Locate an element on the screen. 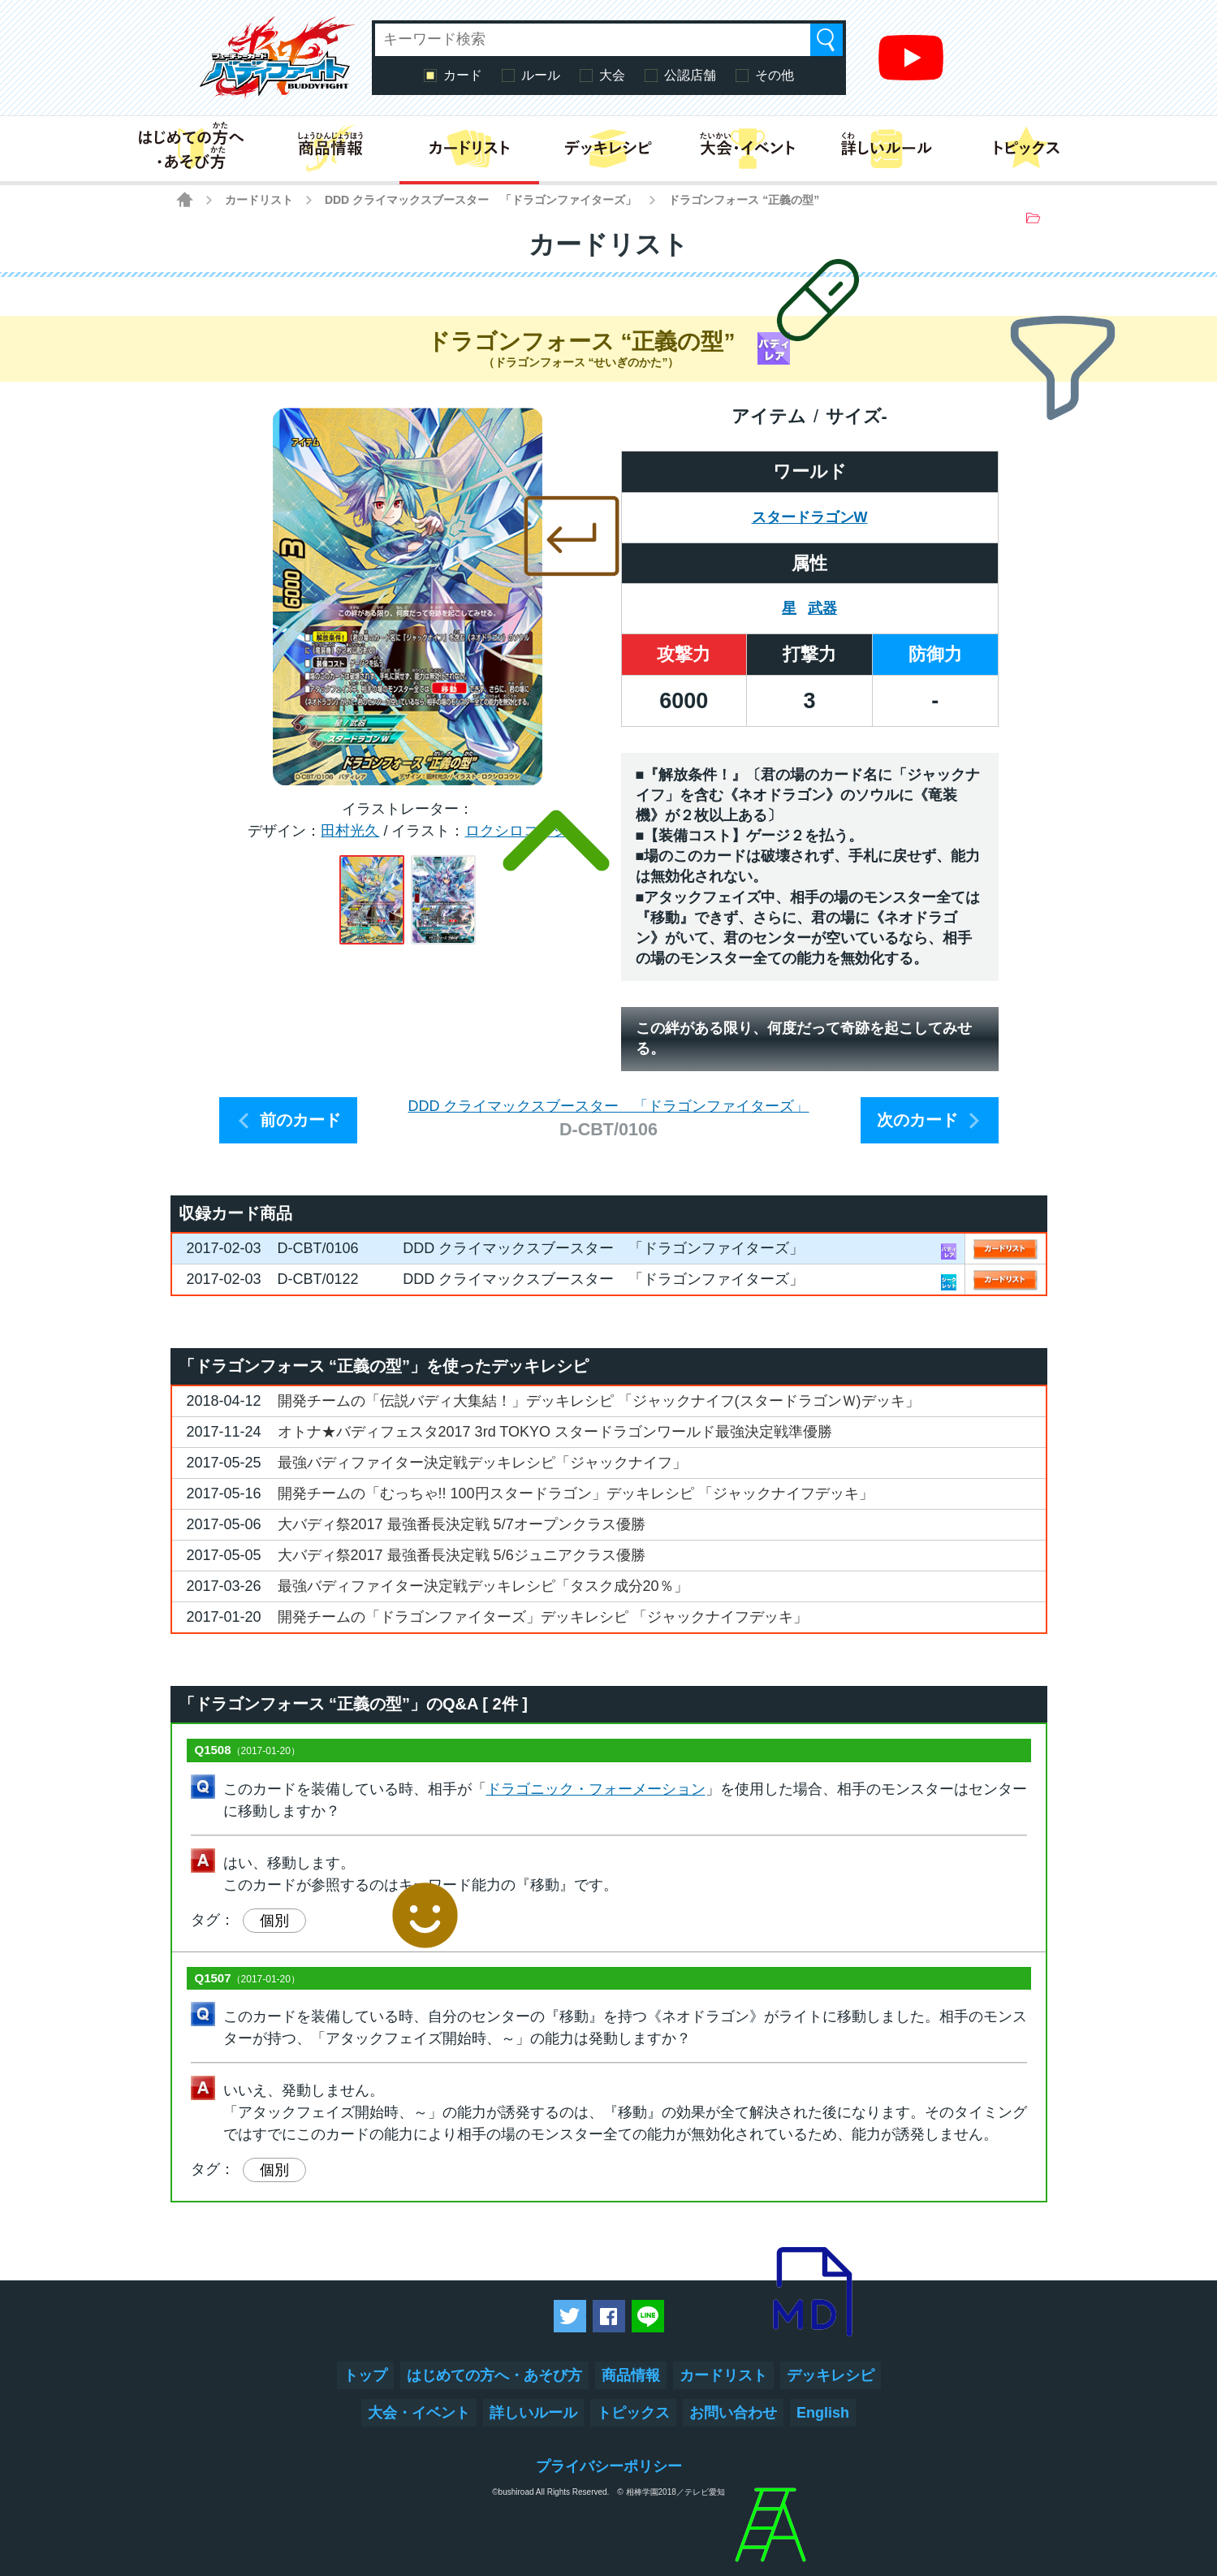  access medication or health information is located at coordinates (818, 300).